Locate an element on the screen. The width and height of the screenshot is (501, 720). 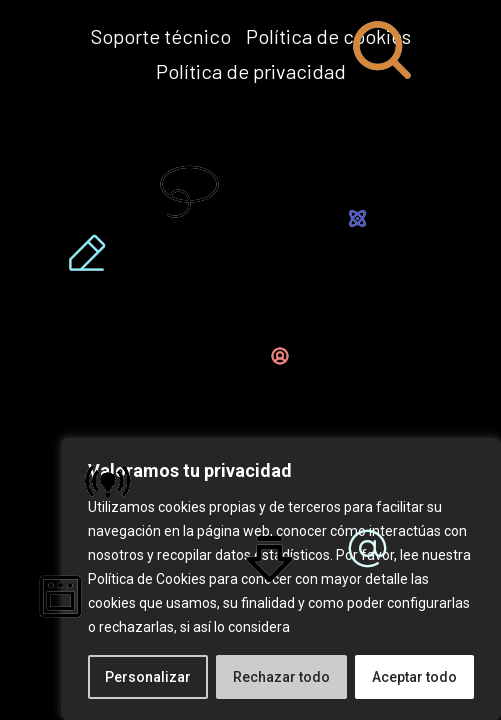
enter or view email address is located at coordinates (367, 548).